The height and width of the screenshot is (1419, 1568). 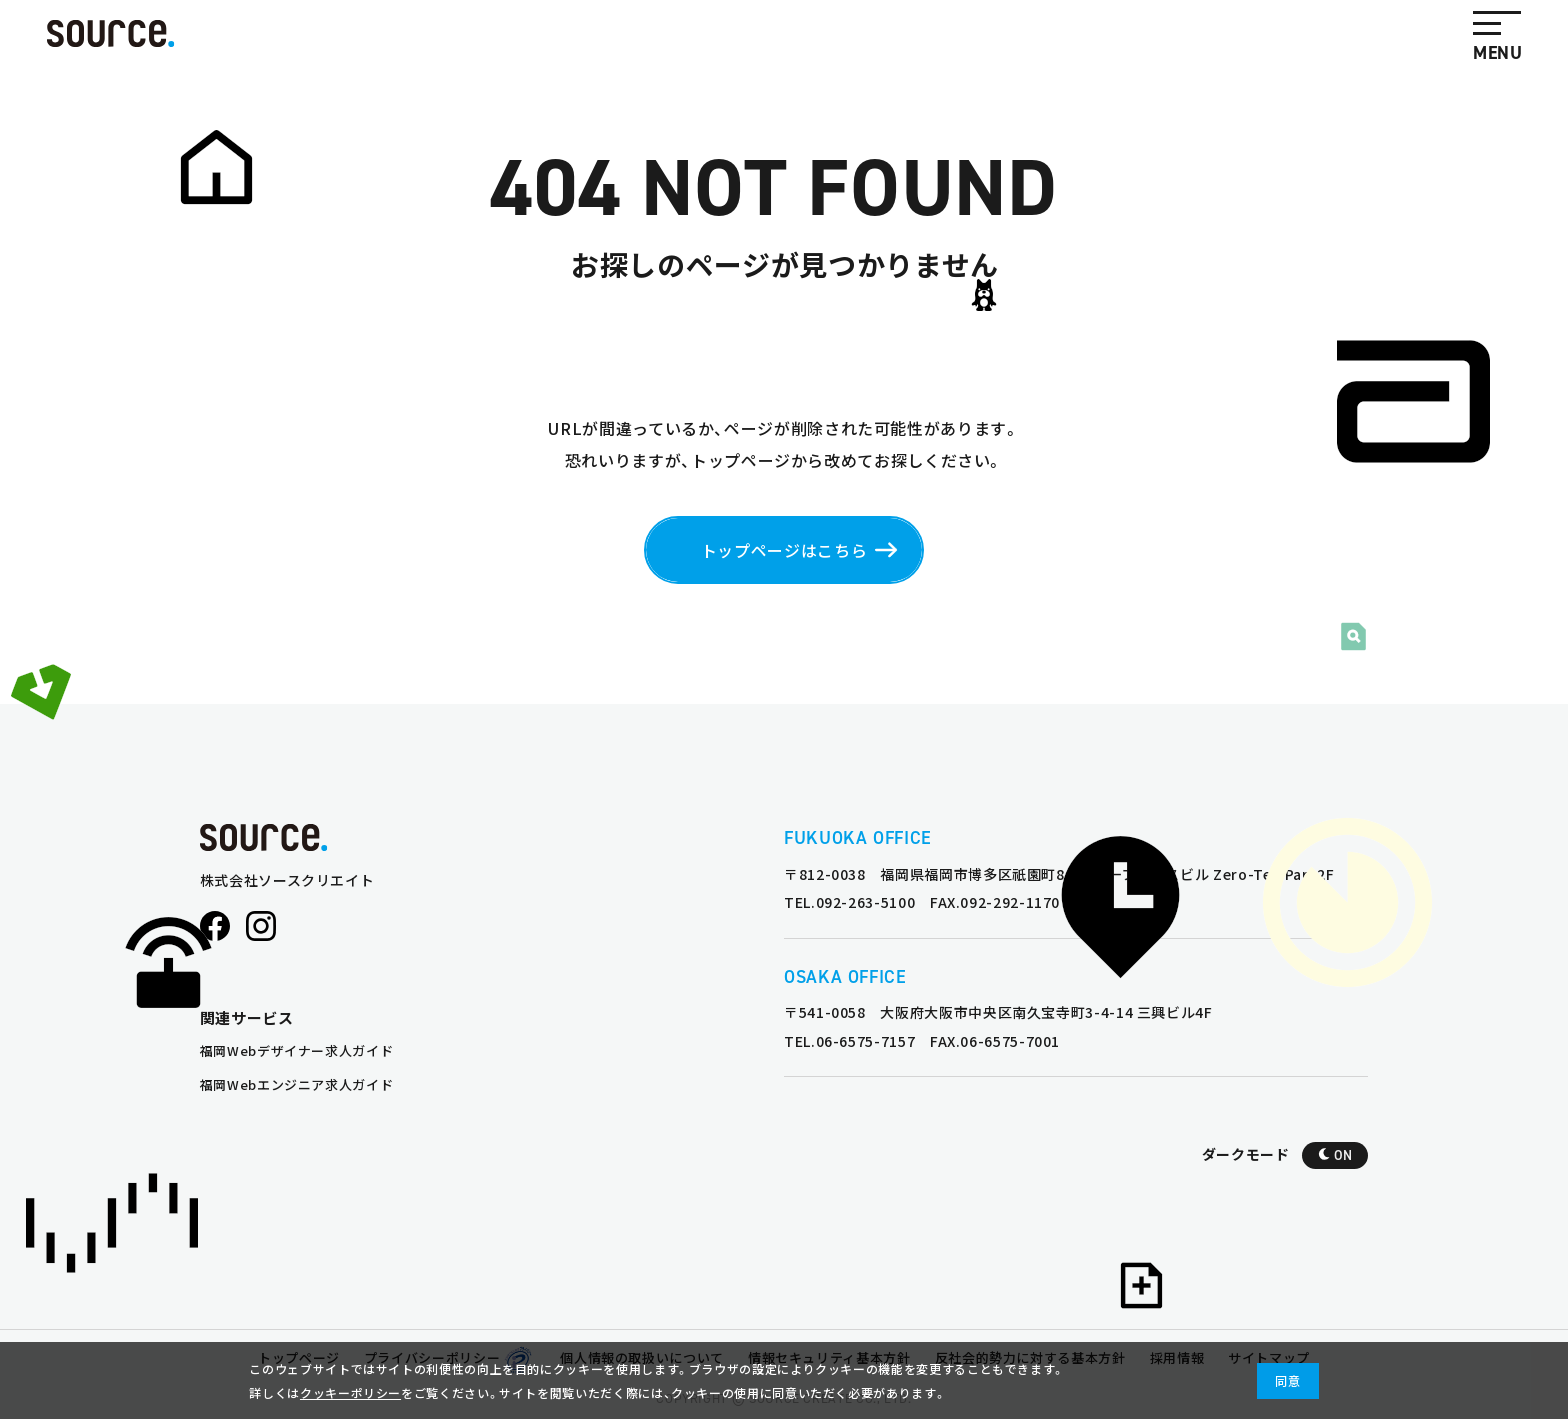 I want to click on unraid server management application, so click(x=112, y=1223).